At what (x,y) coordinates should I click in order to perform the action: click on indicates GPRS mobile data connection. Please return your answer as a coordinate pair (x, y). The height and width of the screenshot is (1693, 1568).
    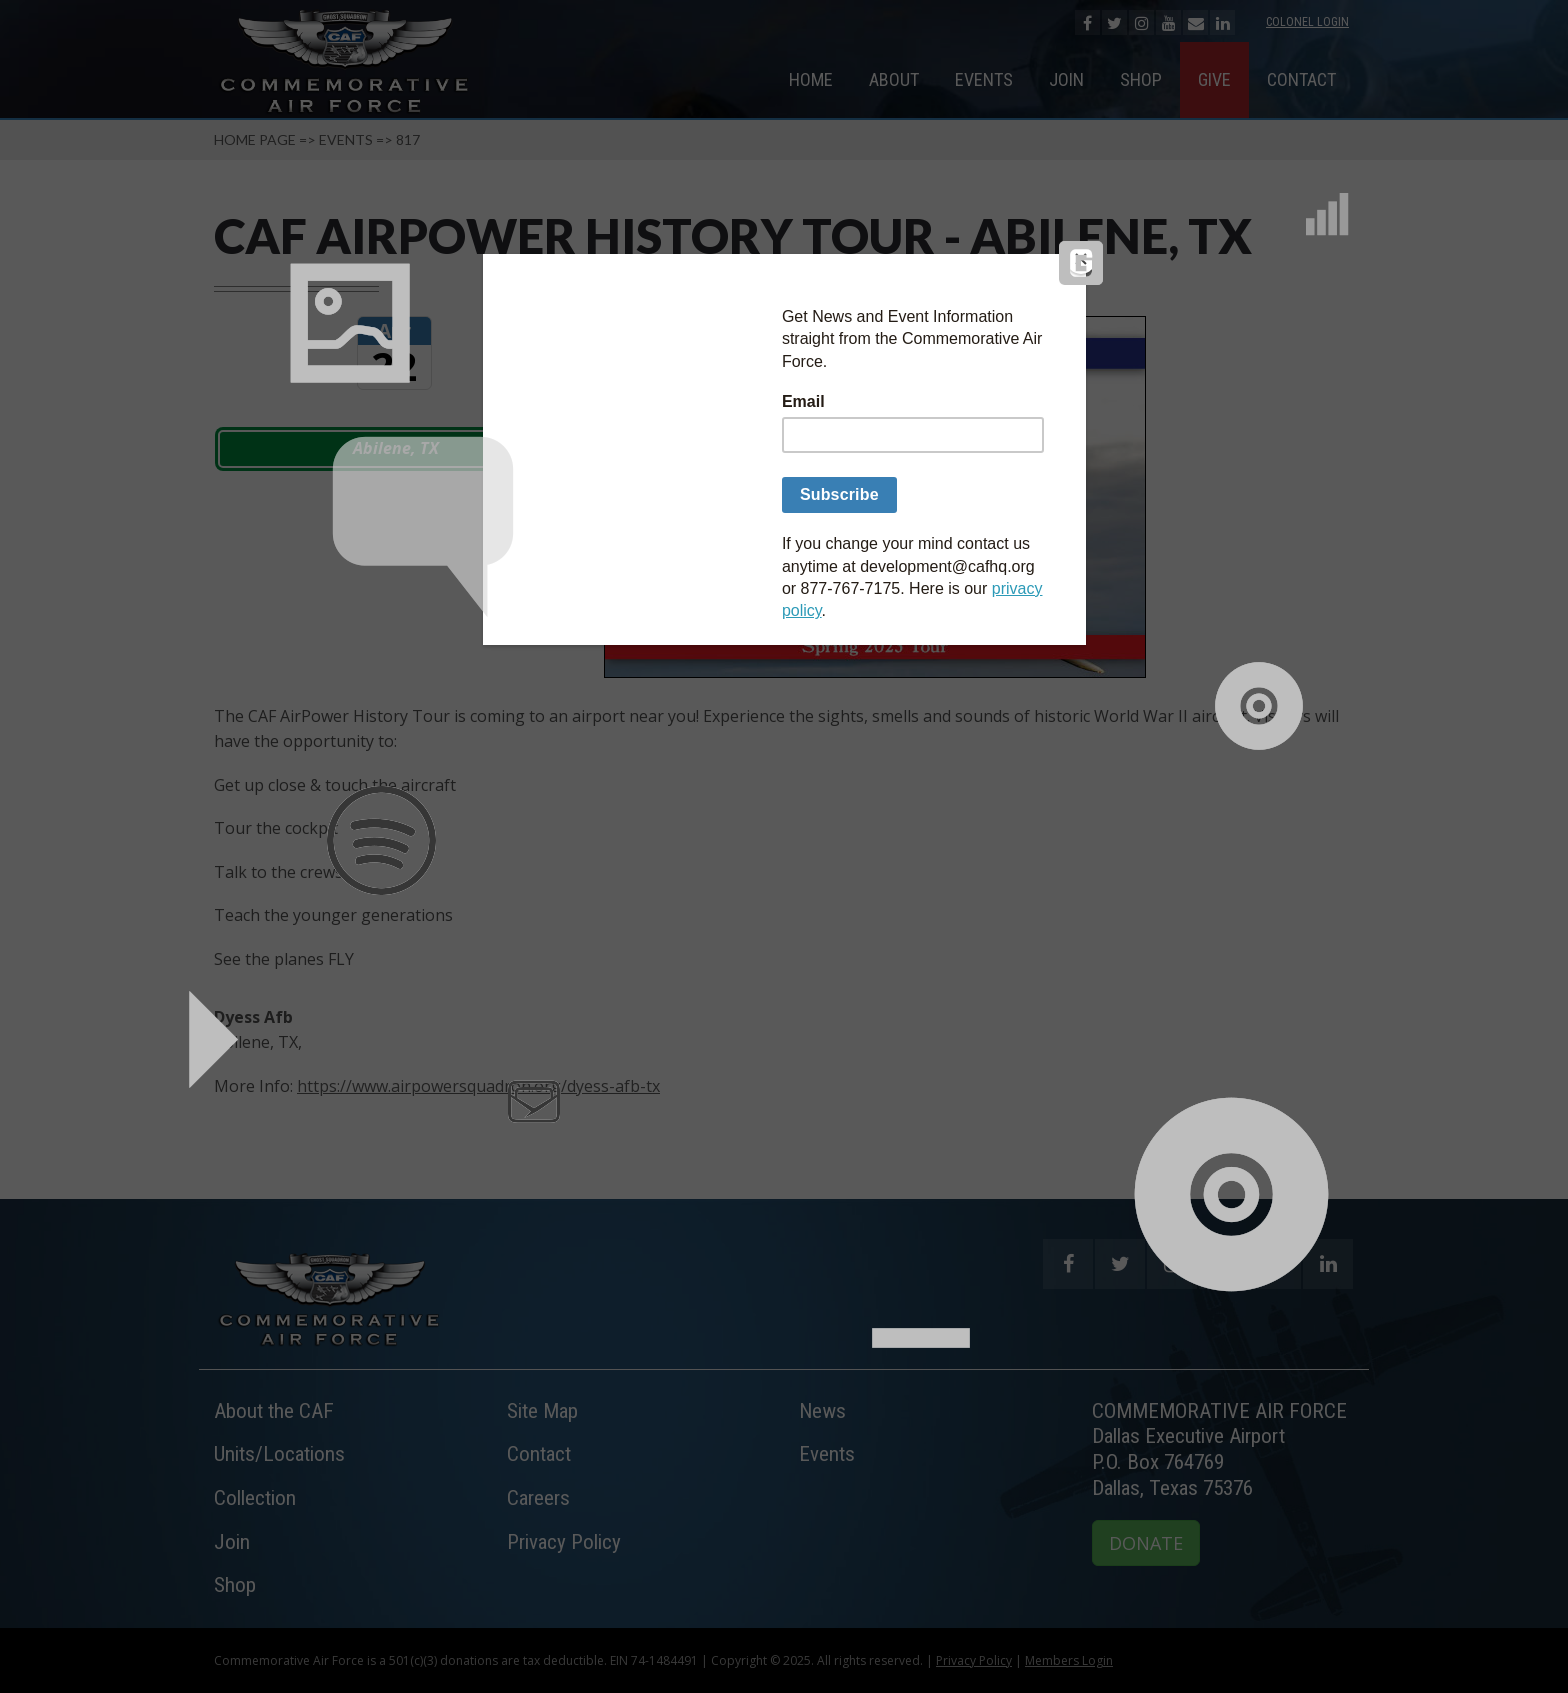
    Looking at the image, I should click on (1081, 263).